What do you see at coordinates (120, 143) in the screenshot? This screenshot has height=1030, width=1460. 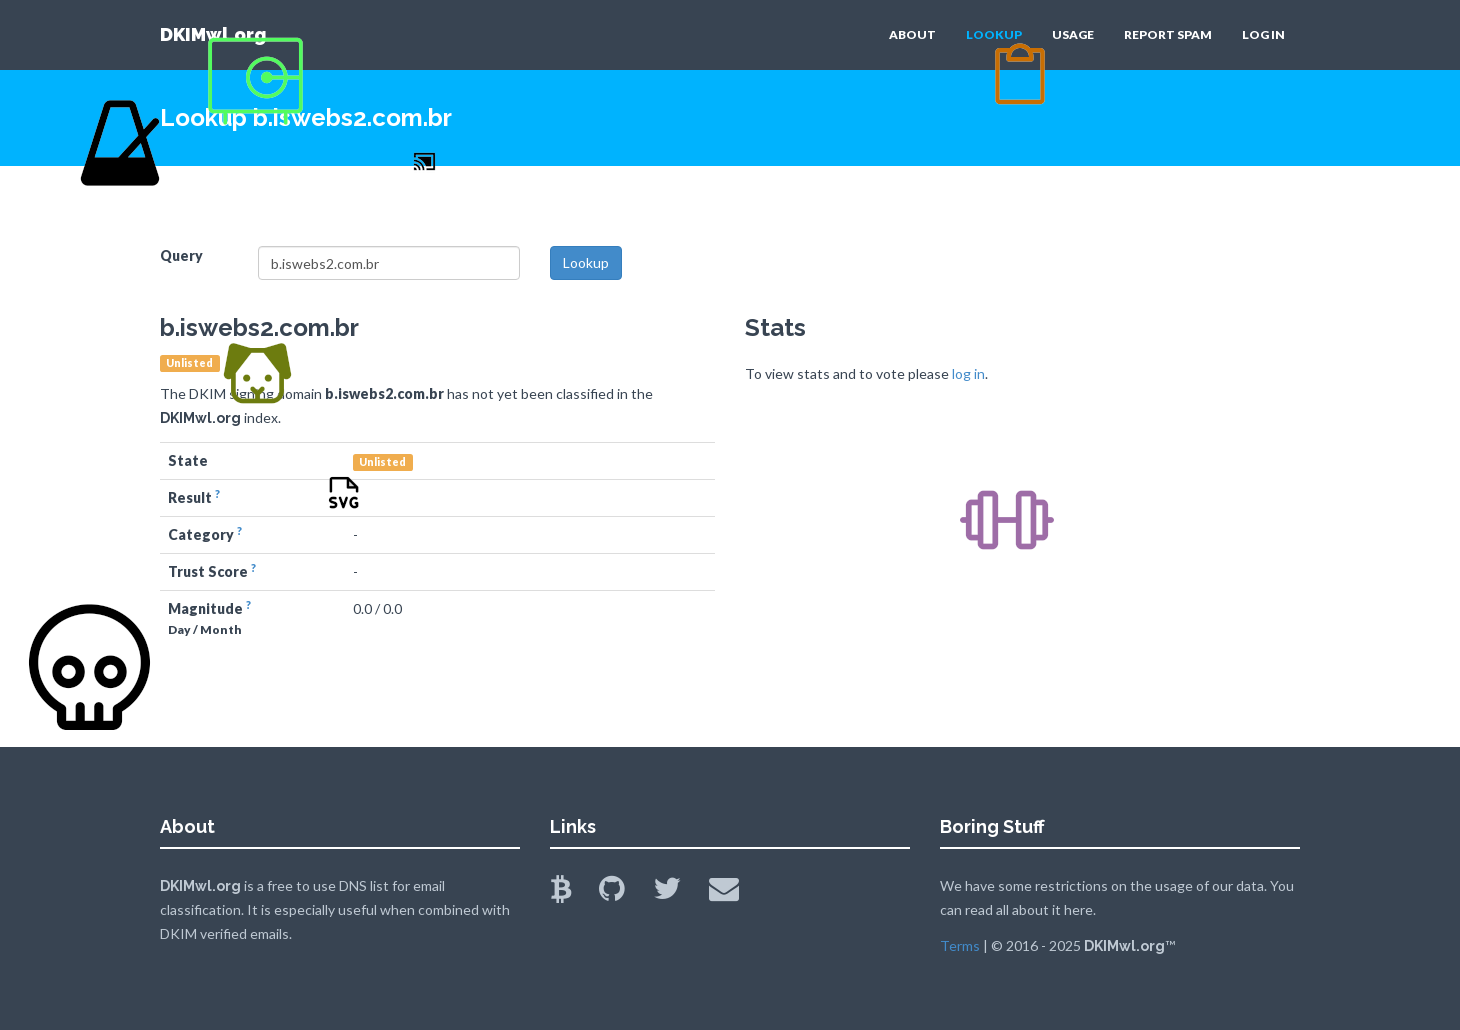 I see `adjust tempo or timing settings` at bounding box center [120, 143].